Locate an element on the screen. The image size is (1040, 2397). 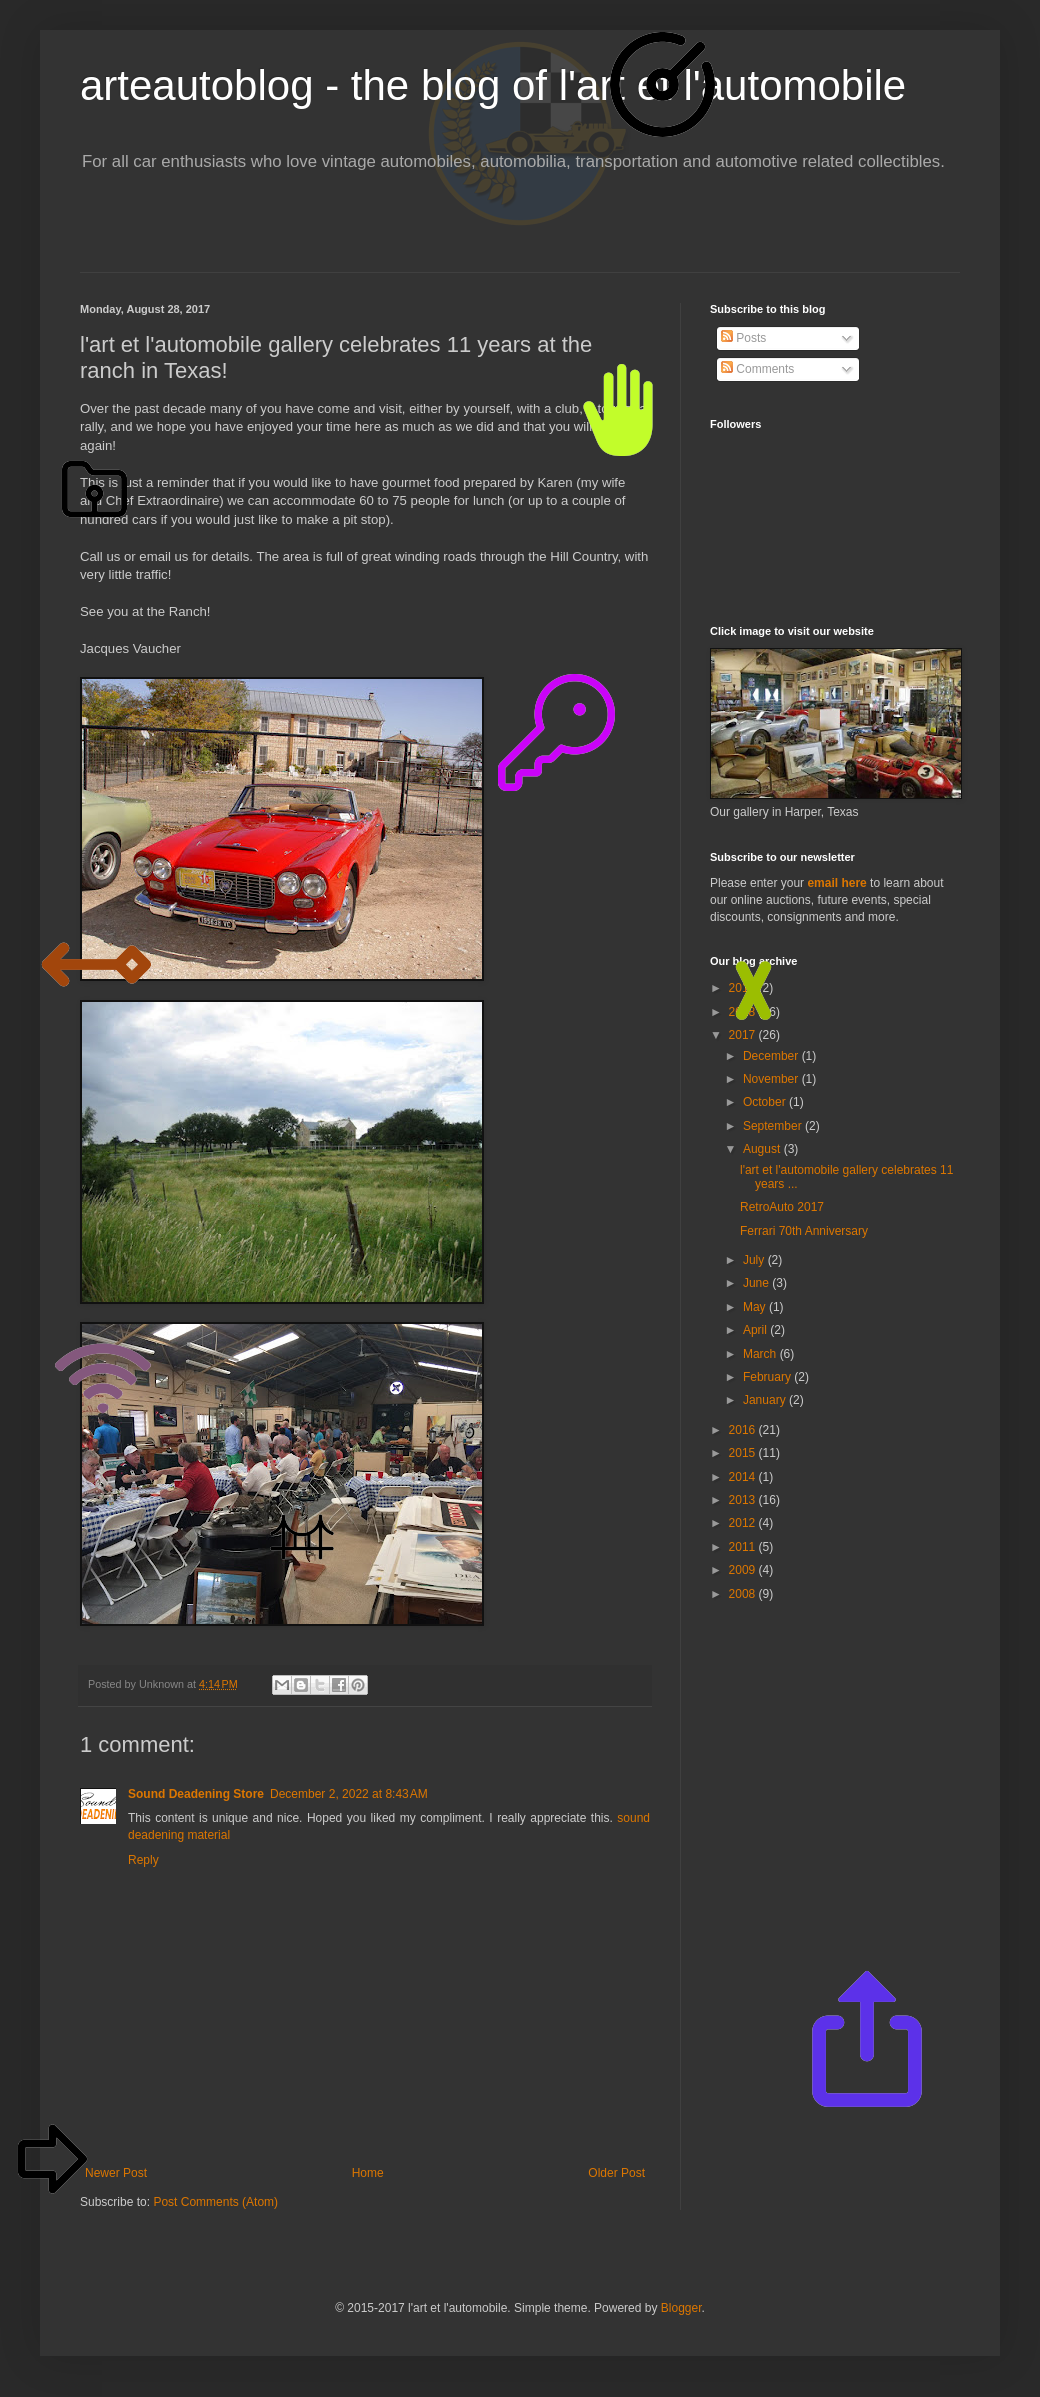
share this content is located at coordinates (867, 2043).